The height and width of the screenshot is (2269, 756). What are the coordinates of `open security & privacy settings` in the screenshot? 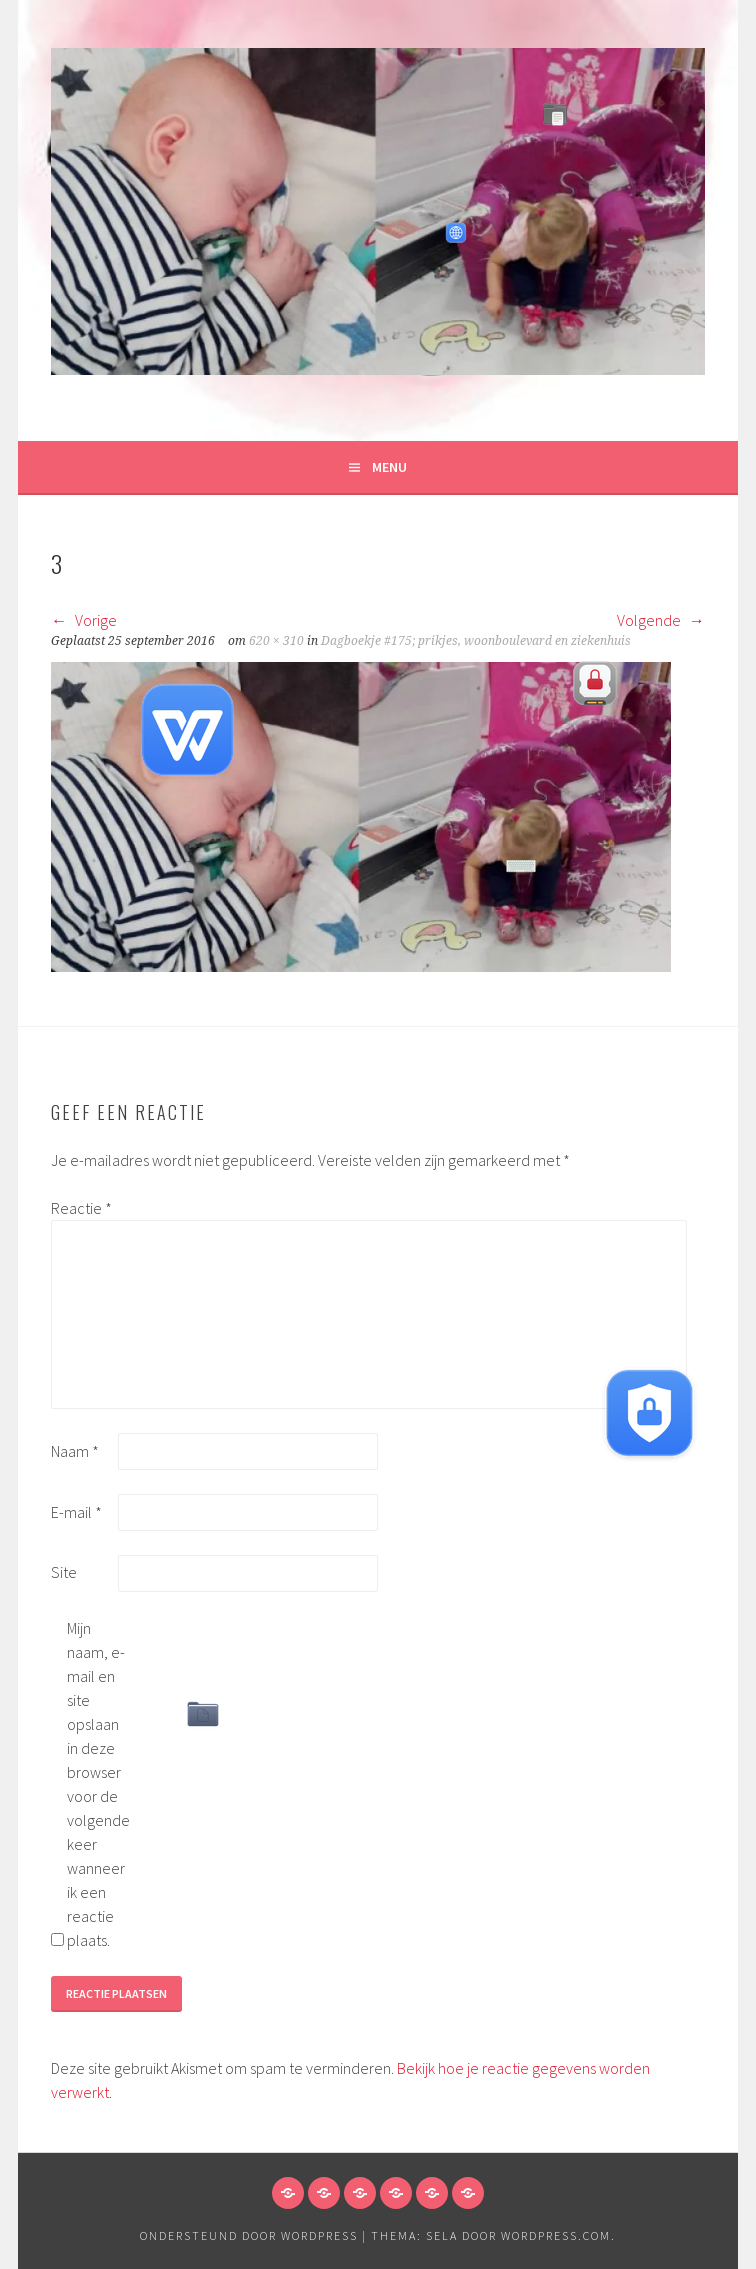 It's located at (649, 1414).